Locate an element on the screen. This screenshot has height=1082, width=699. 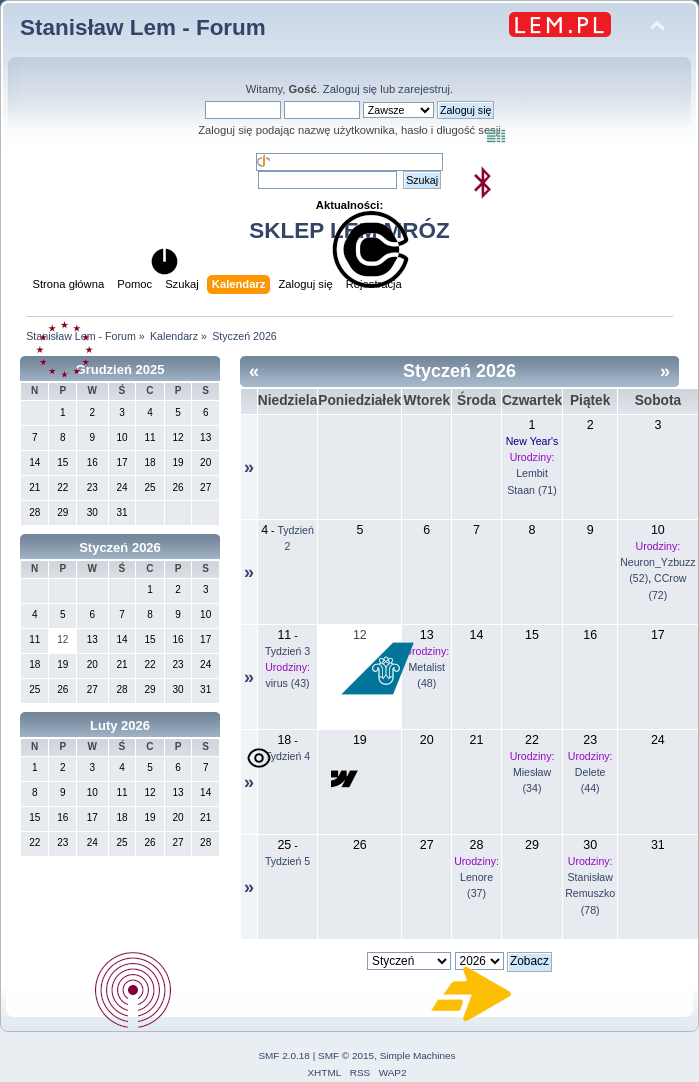
iBeacon bluetooth proximity technology logo is located at coordinates (133, 990).